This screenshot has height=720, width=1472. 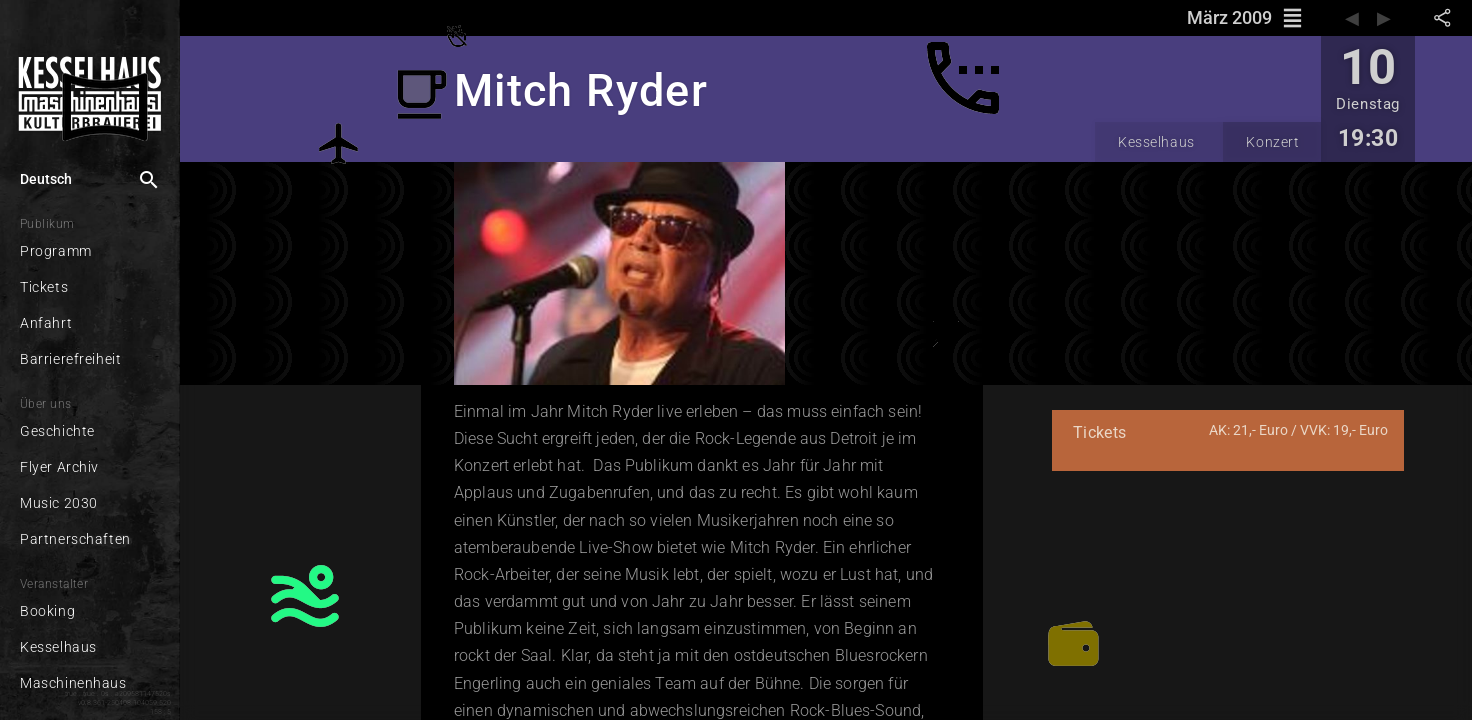 I want to click on access flight booking or travel options, so click(x=339, y=143).